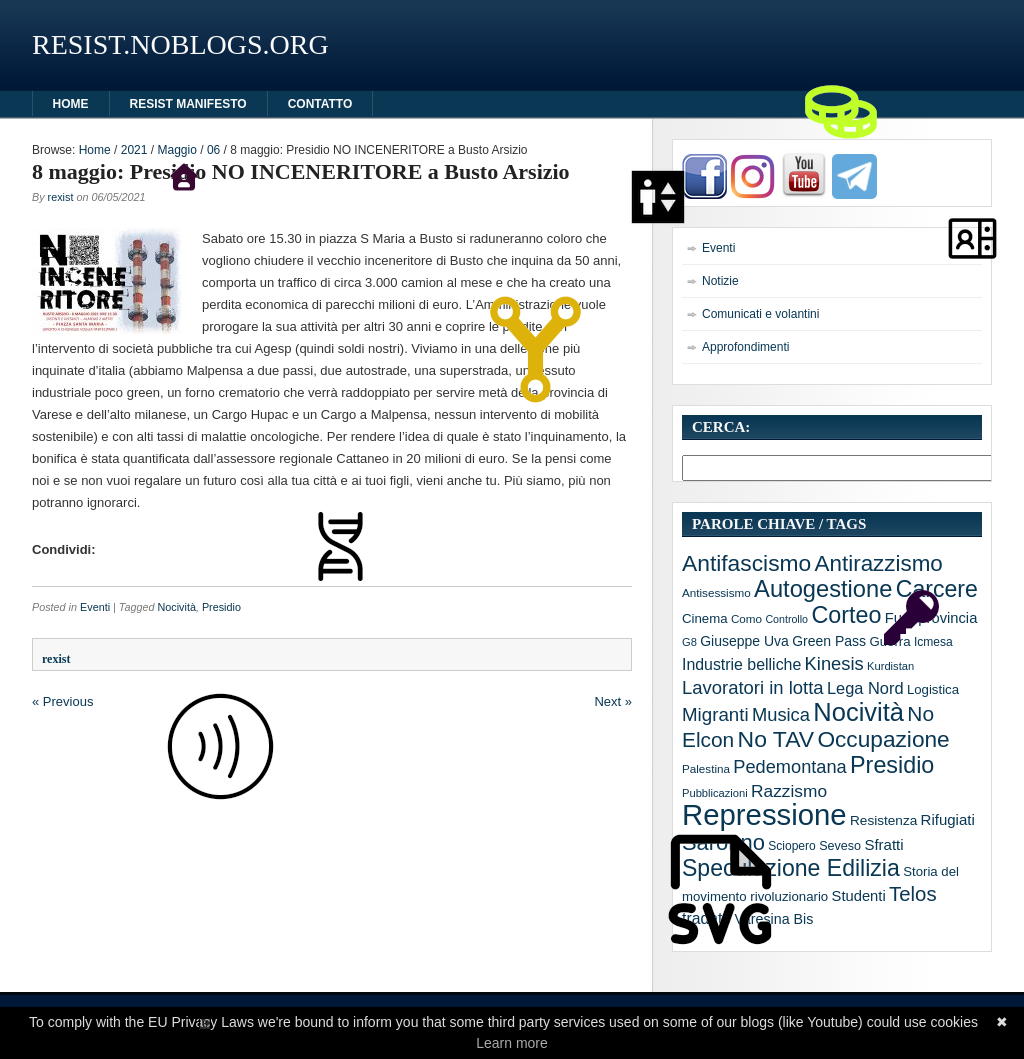  What do you see at coordinates (721, 894) in the screenshot?
I see `open or view an SVG file` at bounding box center [721, 894].